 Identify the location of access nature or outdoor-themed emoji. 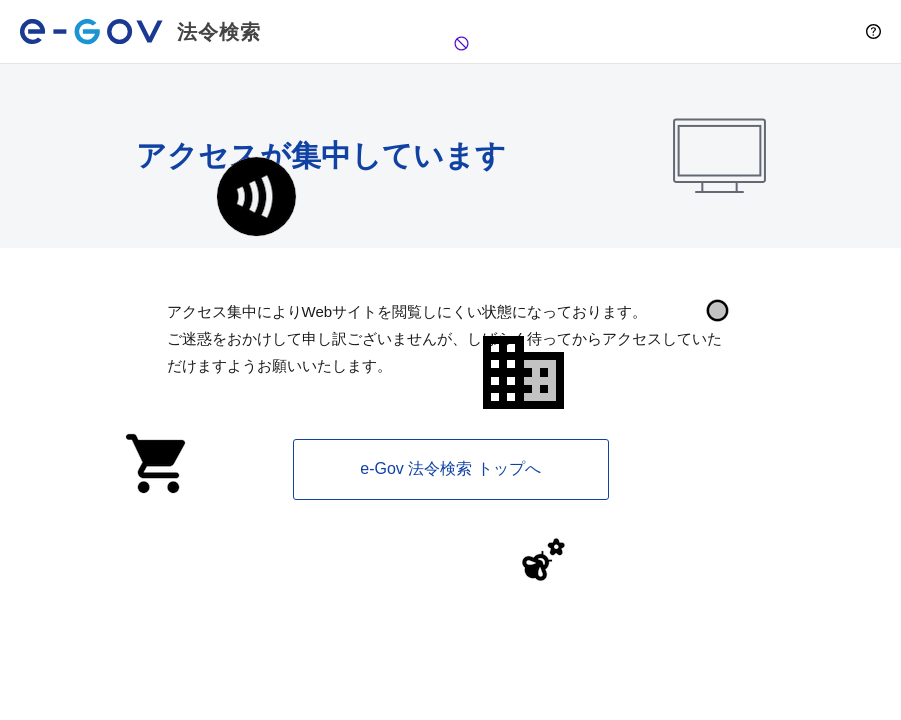
(543, 559).